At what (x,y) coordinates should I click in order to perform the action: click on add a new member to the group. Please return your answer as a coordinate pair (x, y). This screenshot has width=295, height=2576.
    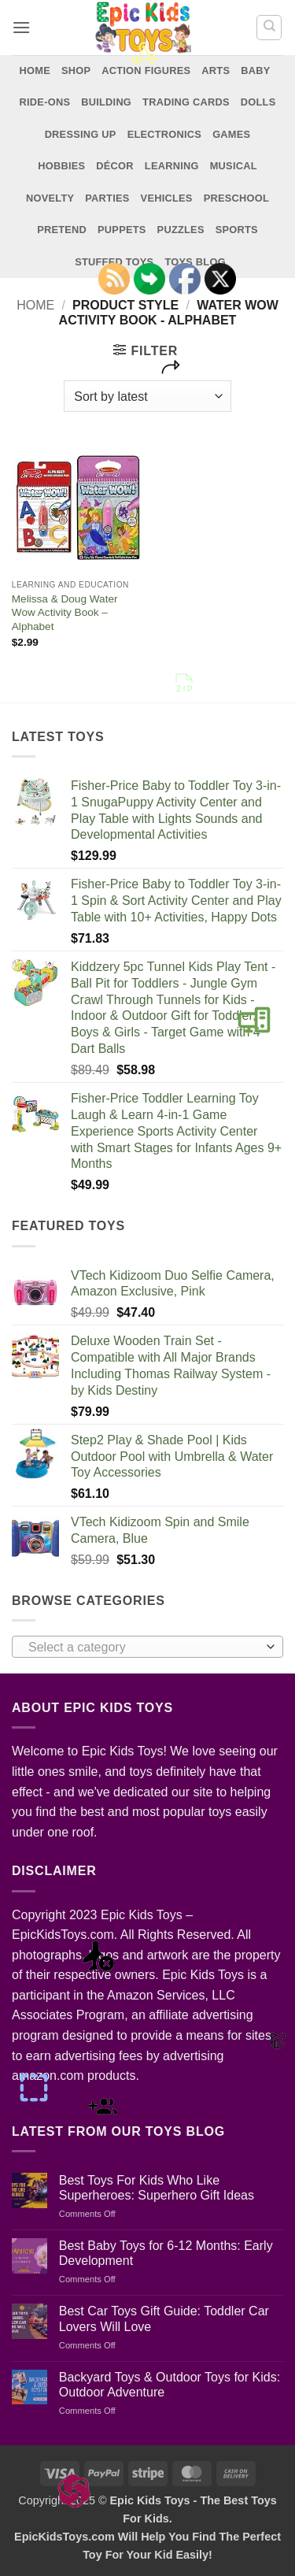
    Looking at the image, I should click on (102, 2107).